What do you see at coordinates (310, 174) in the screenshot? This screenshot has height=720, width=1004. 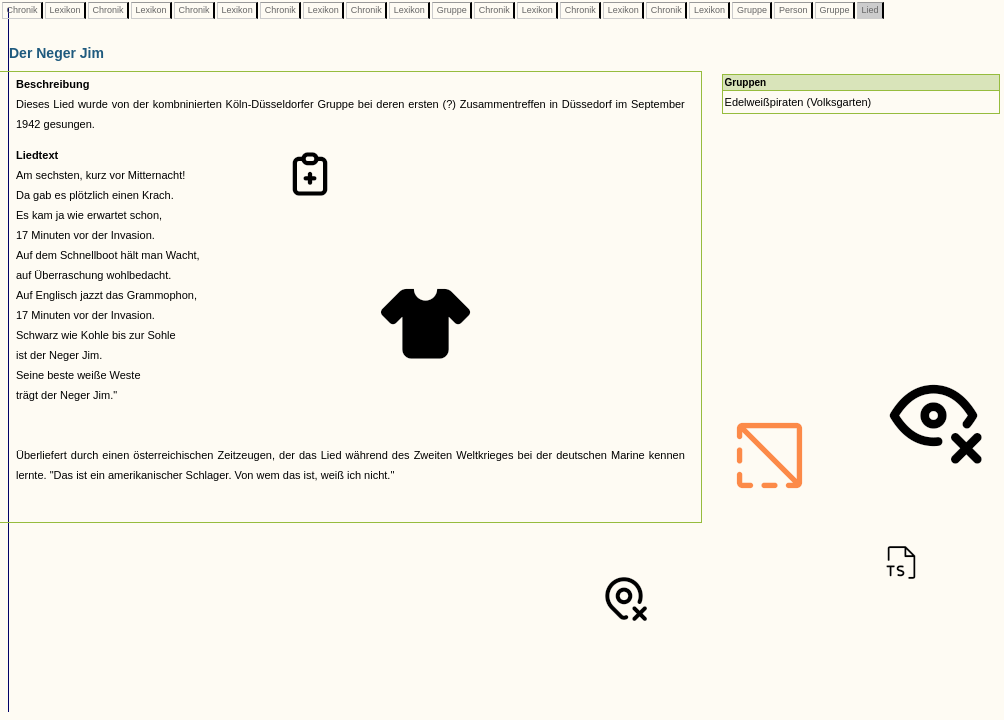 I see `add a new note or item to clipboard` at bounding box center [310, 174].